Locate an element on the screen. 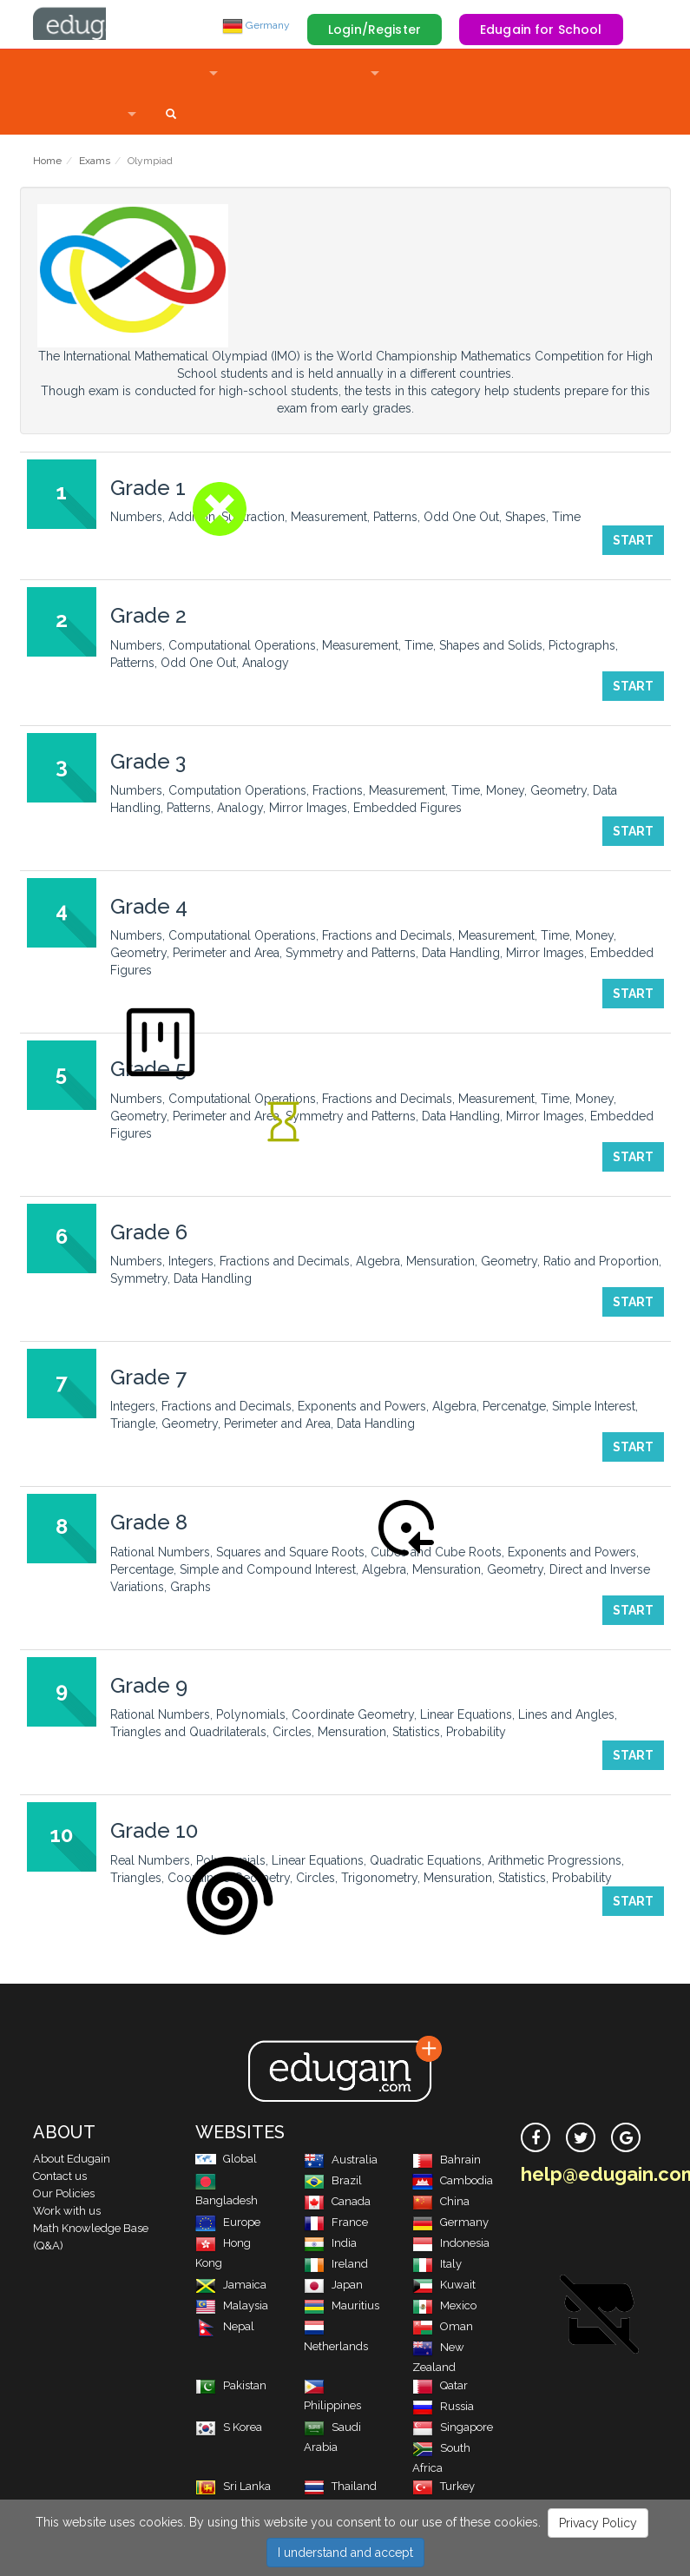 The width and height of the screenshot is (690, 2576). indicates an issue is tracked by another item is located at coordinates (406, 1528).